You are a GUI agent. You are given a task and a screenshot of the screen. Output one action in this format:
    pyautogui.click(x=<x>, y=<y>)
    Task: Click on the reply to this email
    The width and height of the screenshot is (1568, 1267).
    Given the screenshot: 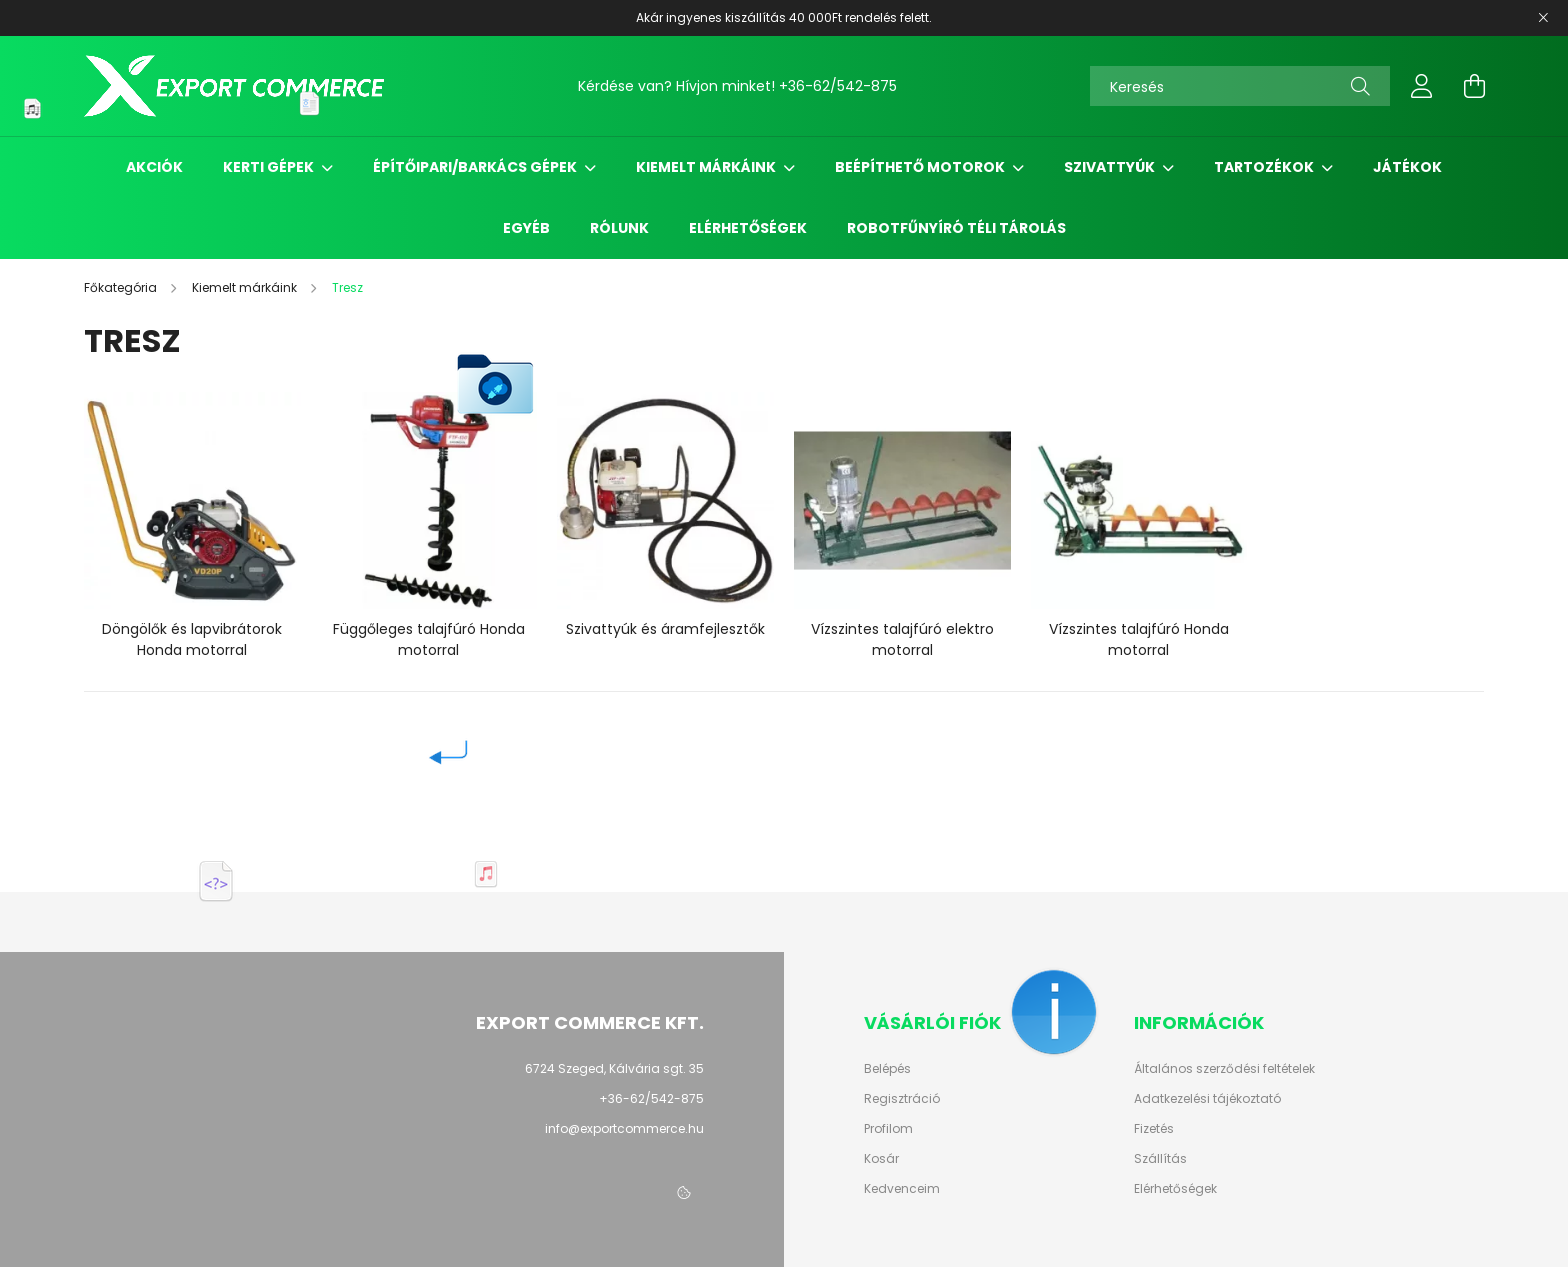 What is the action you would take?
    pyautogui.click(x=447, y=749)
    